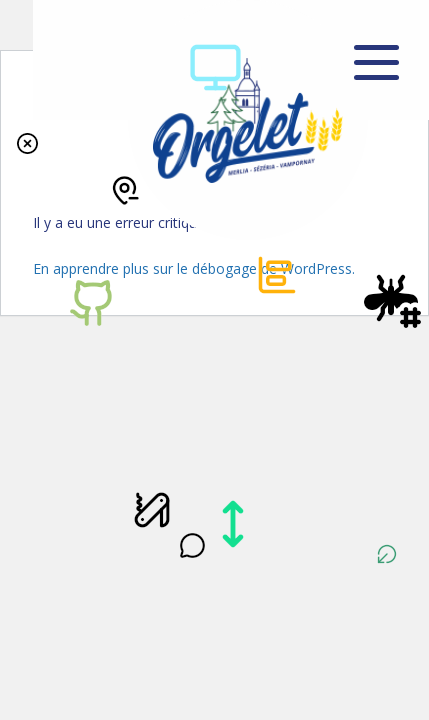  Describe the element at coordinates (277, 275) in the screenshot. I see `view analytics or statistics` at that location.